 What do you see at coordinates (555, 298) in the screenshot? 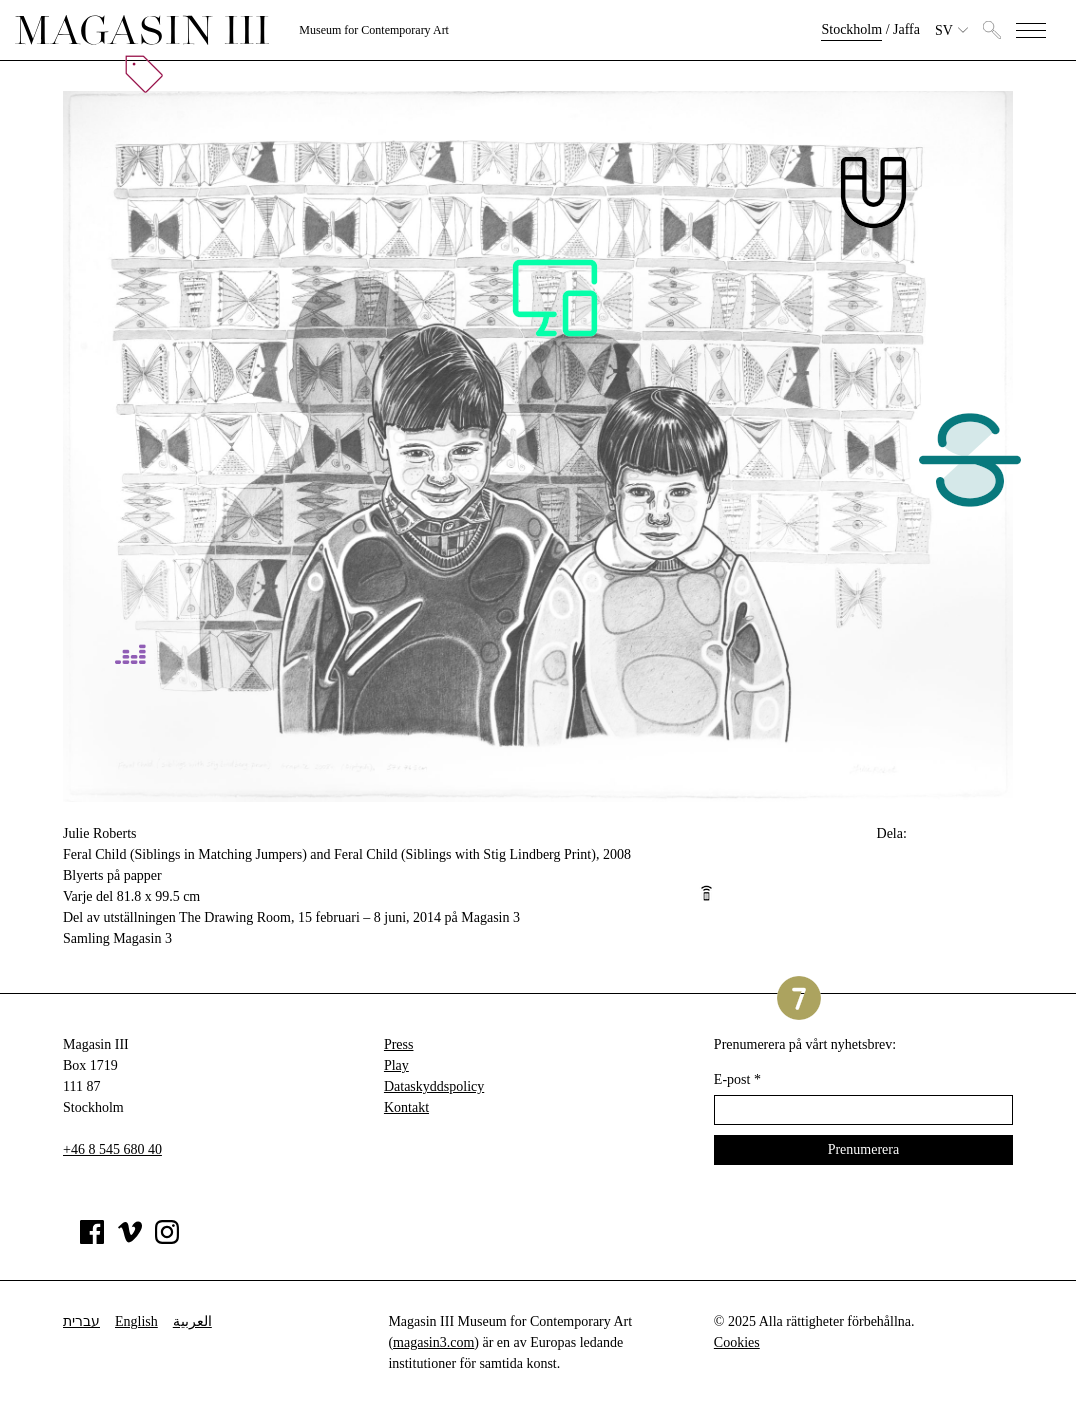
I see `manage connected devices` at bounding box center [555, 298].